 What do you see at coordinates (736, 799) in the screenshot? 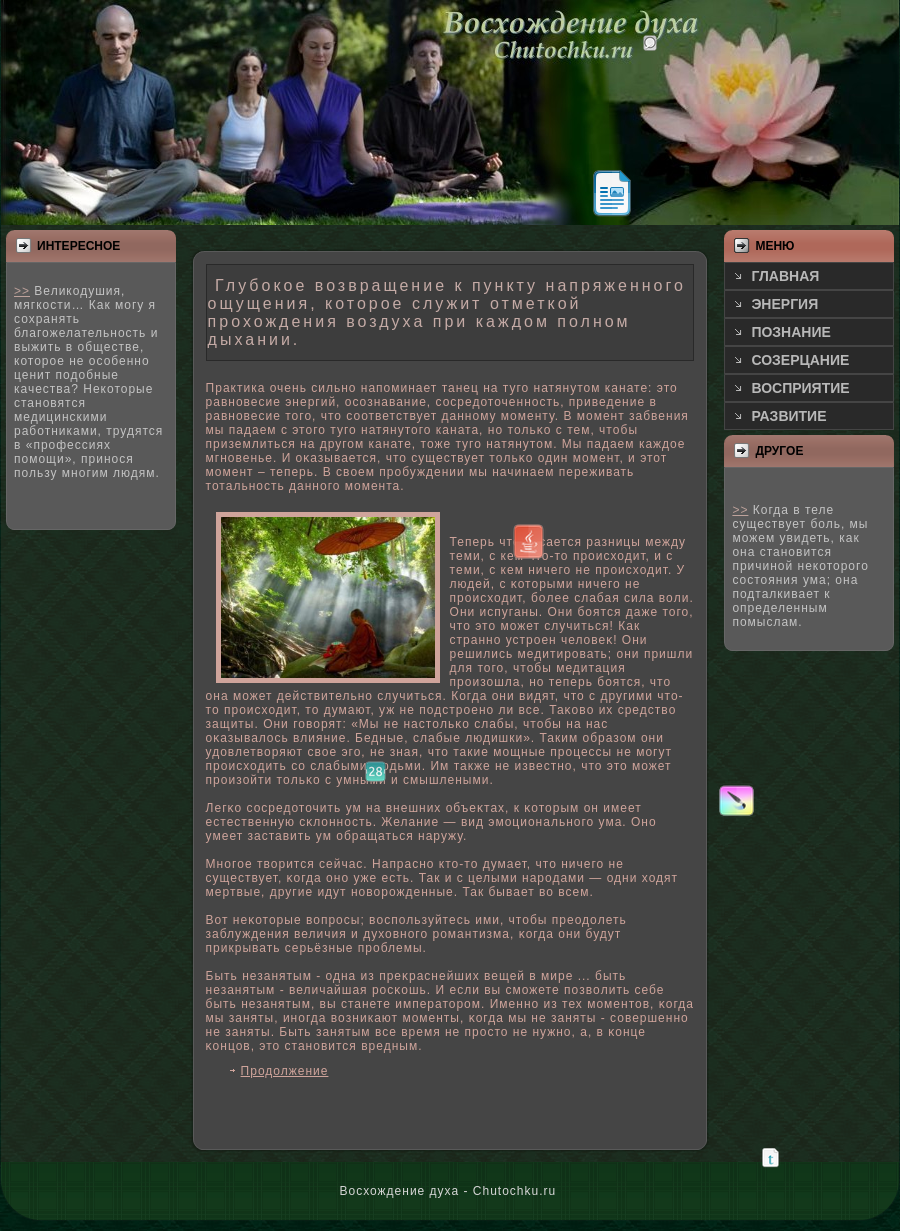
I see `open a Krita project file` at bounding box center [736, 799].